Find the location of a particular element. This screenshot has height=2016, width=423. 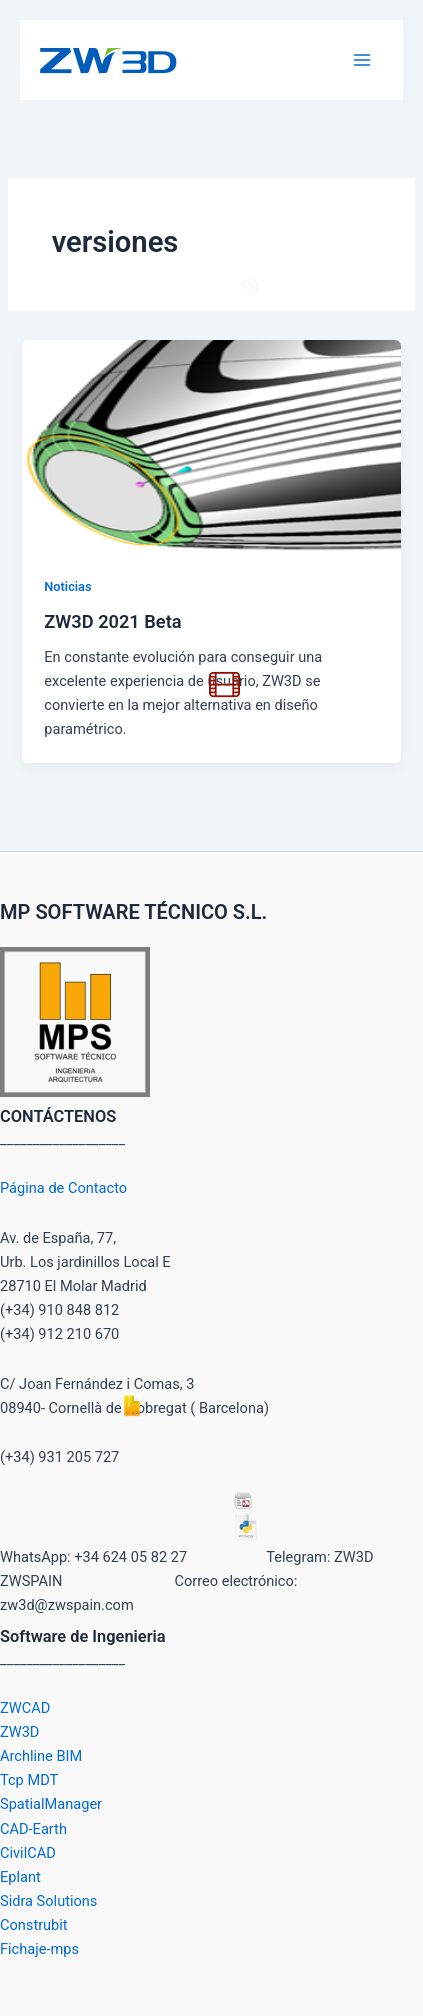

access ad blocker settings in your web browser is located at coordinates (243, 1501).